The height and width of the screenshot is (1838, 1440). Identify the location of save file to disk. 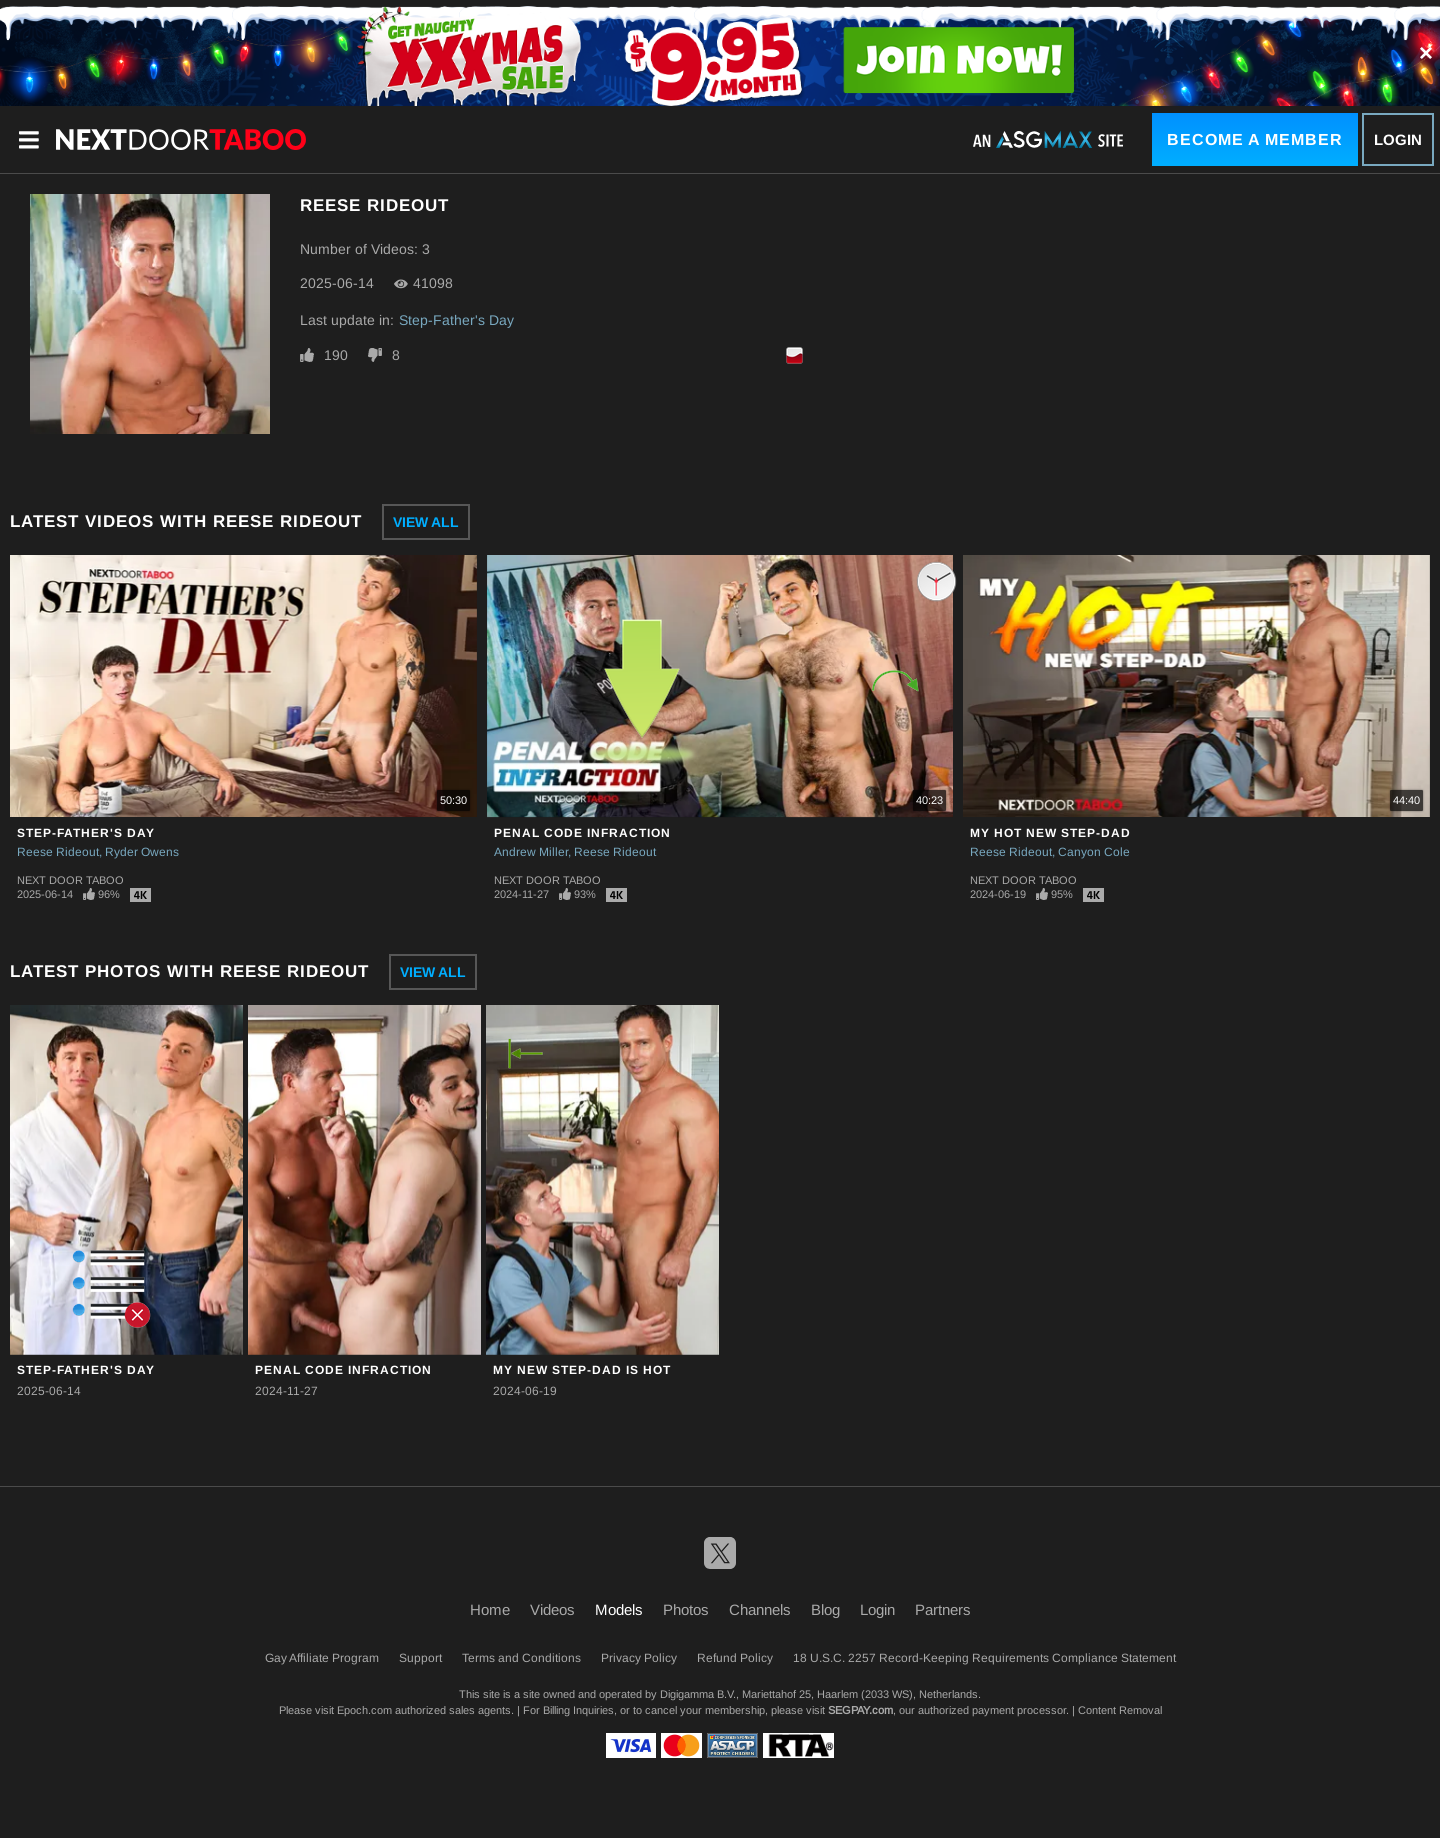
(642, 683).